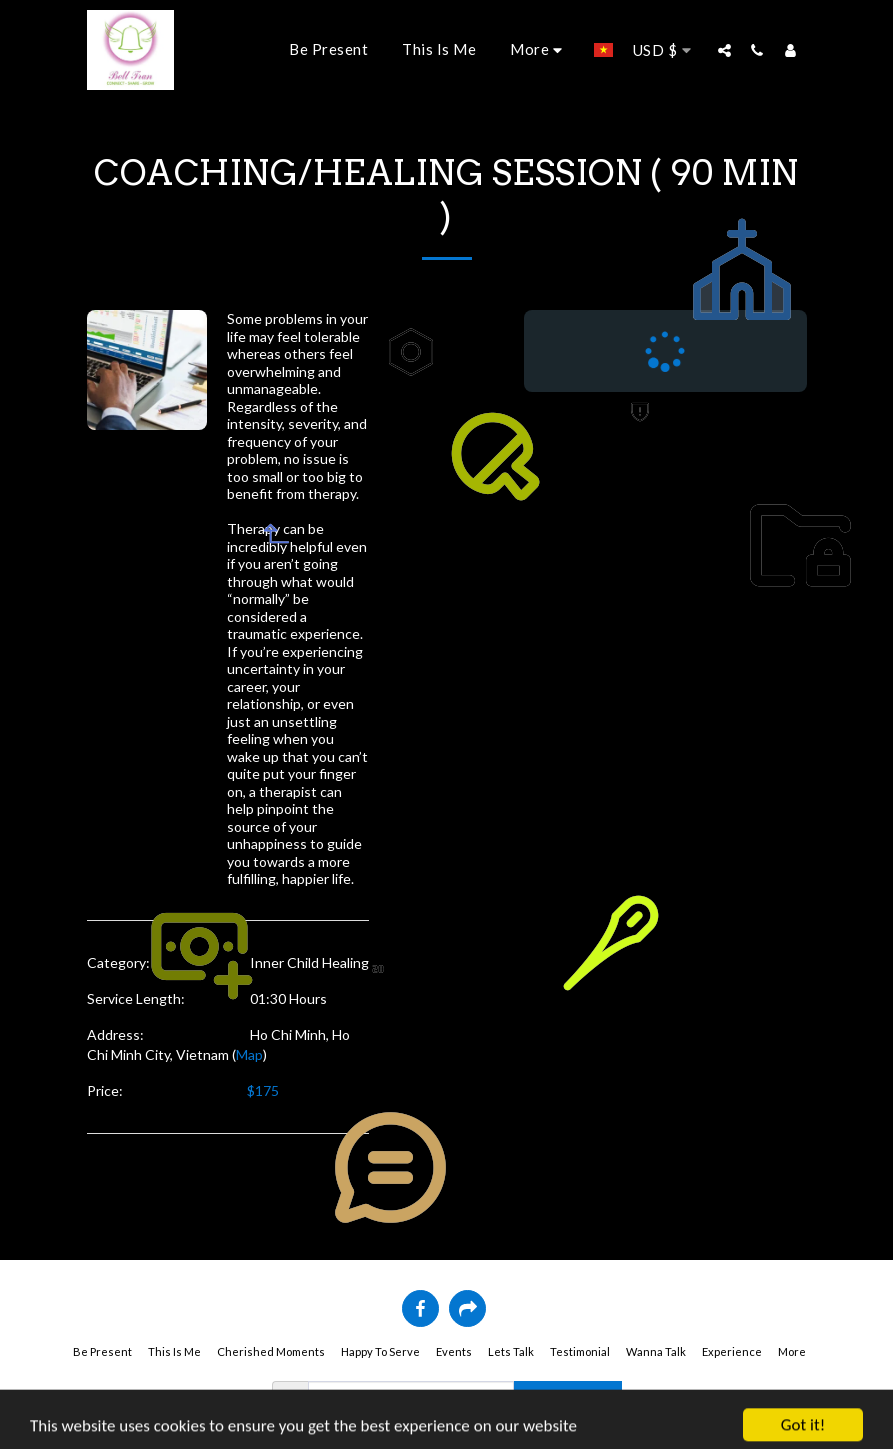 The width and height of the screenshot is (893, 1449). Describe the element at coordinates (275, 534) in the screenshot. I see `go back and return to top` at that location.